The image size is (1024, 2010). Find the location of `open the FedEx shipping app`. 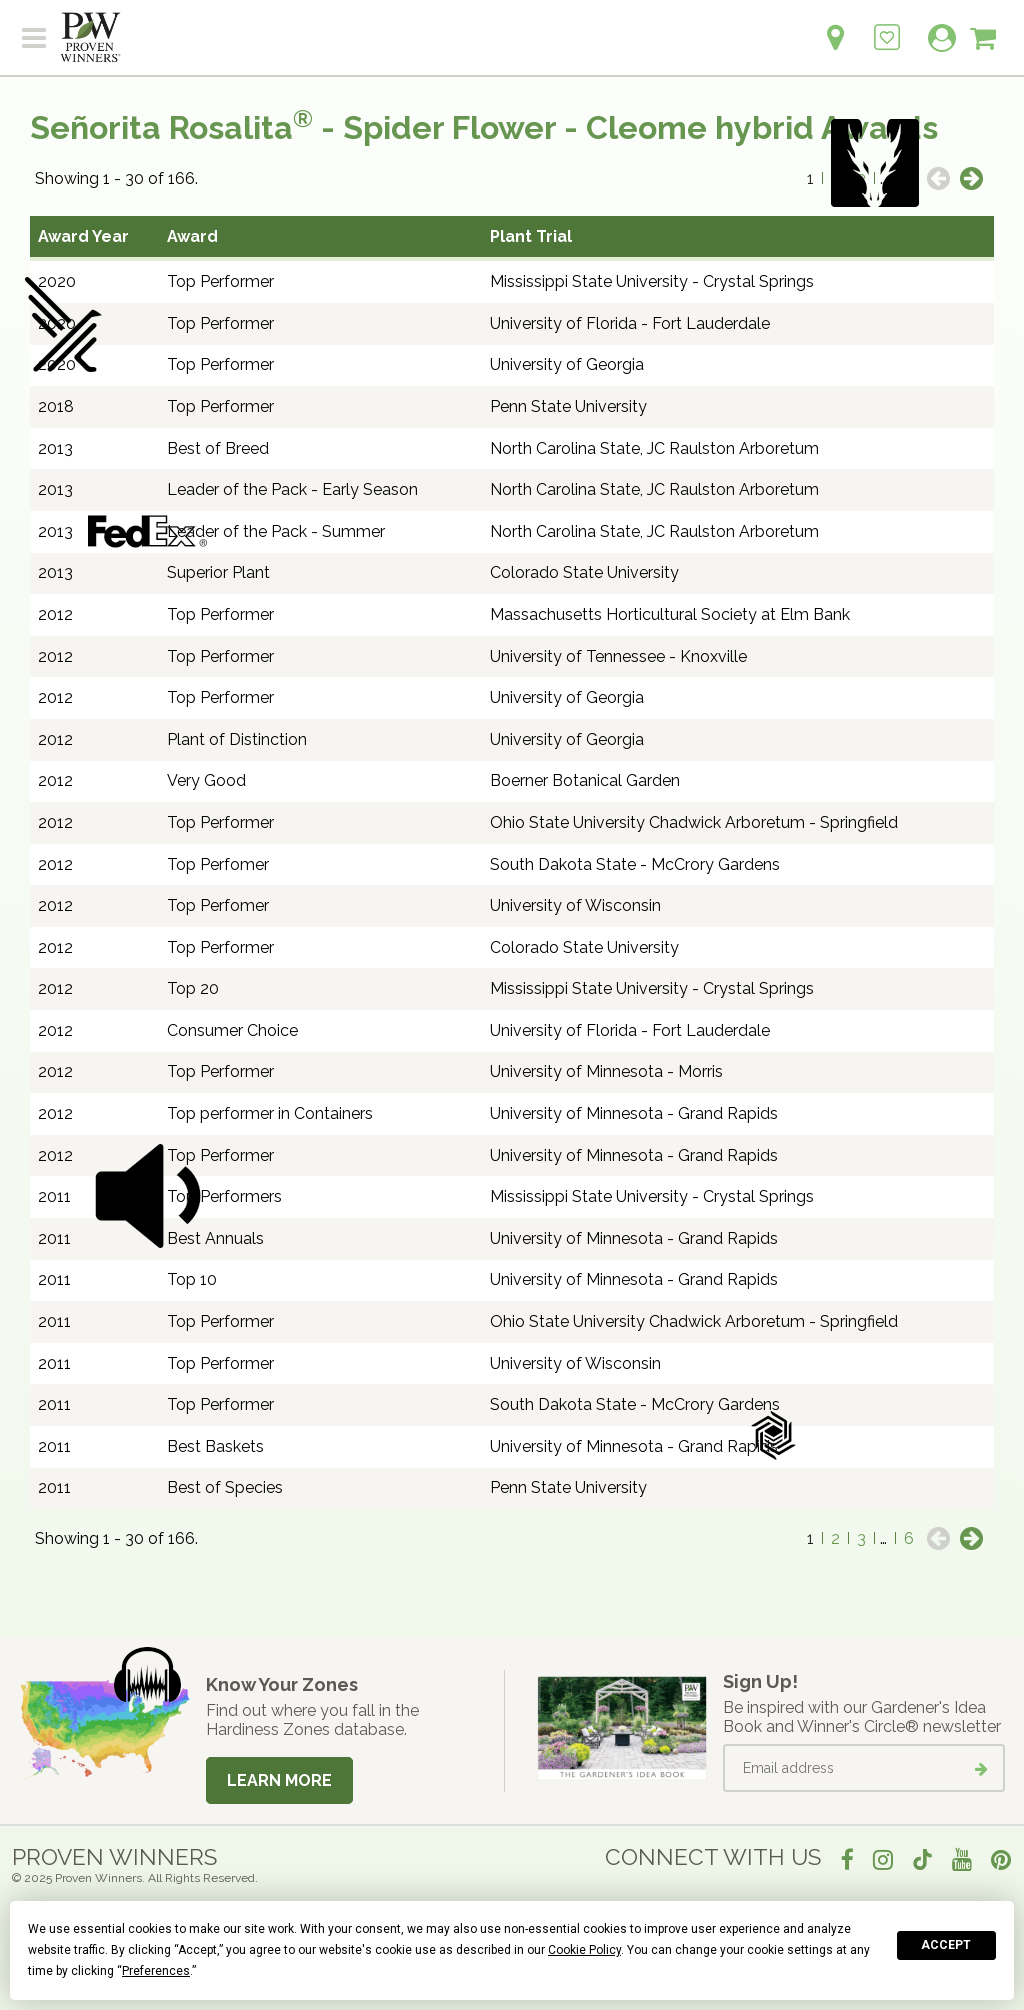

open the FedEx shipping app is located at coordinates (147, 531).